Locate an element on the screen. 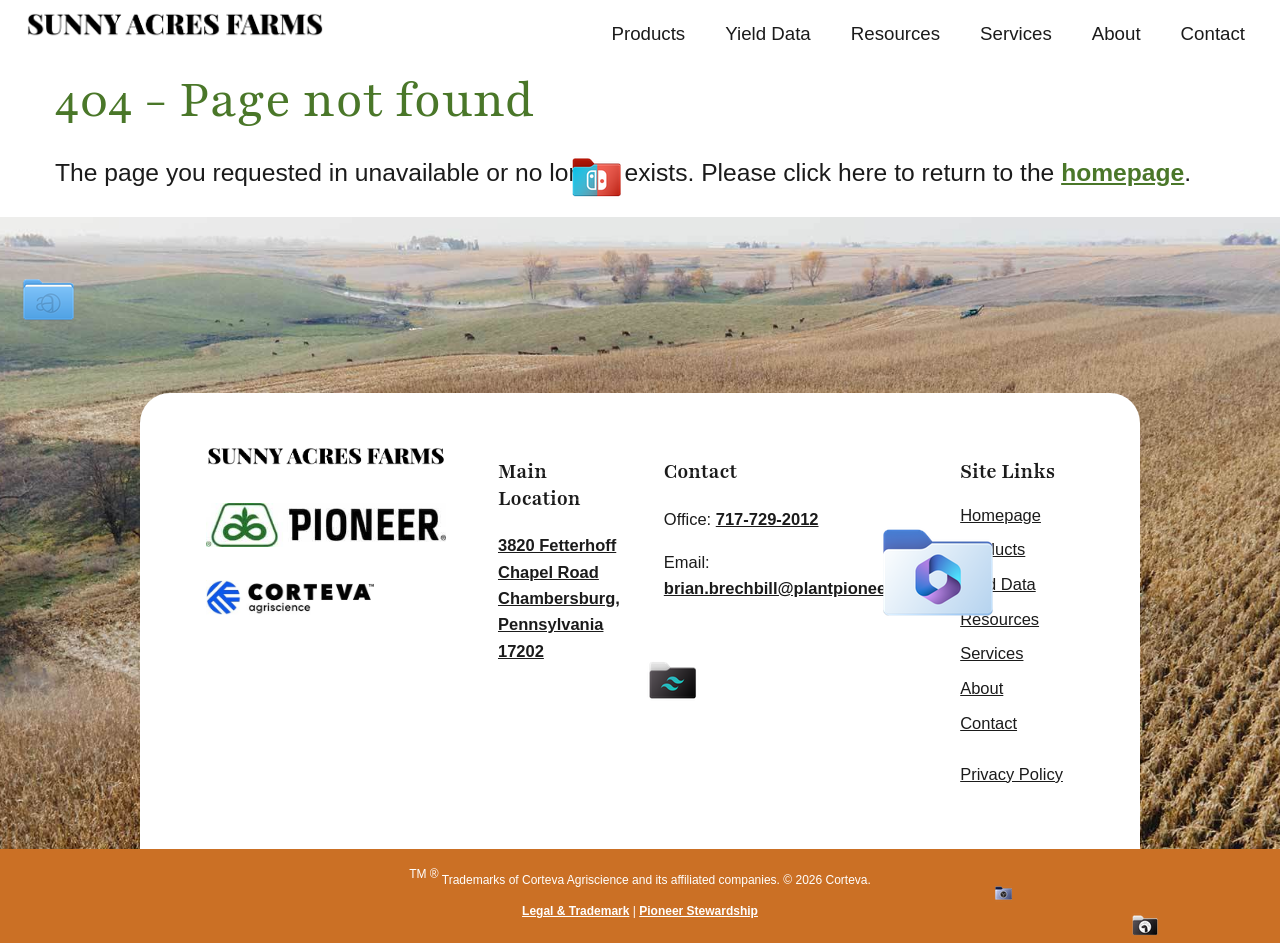  open OBS Studio project files folder is located at coordinates (1003, 893).